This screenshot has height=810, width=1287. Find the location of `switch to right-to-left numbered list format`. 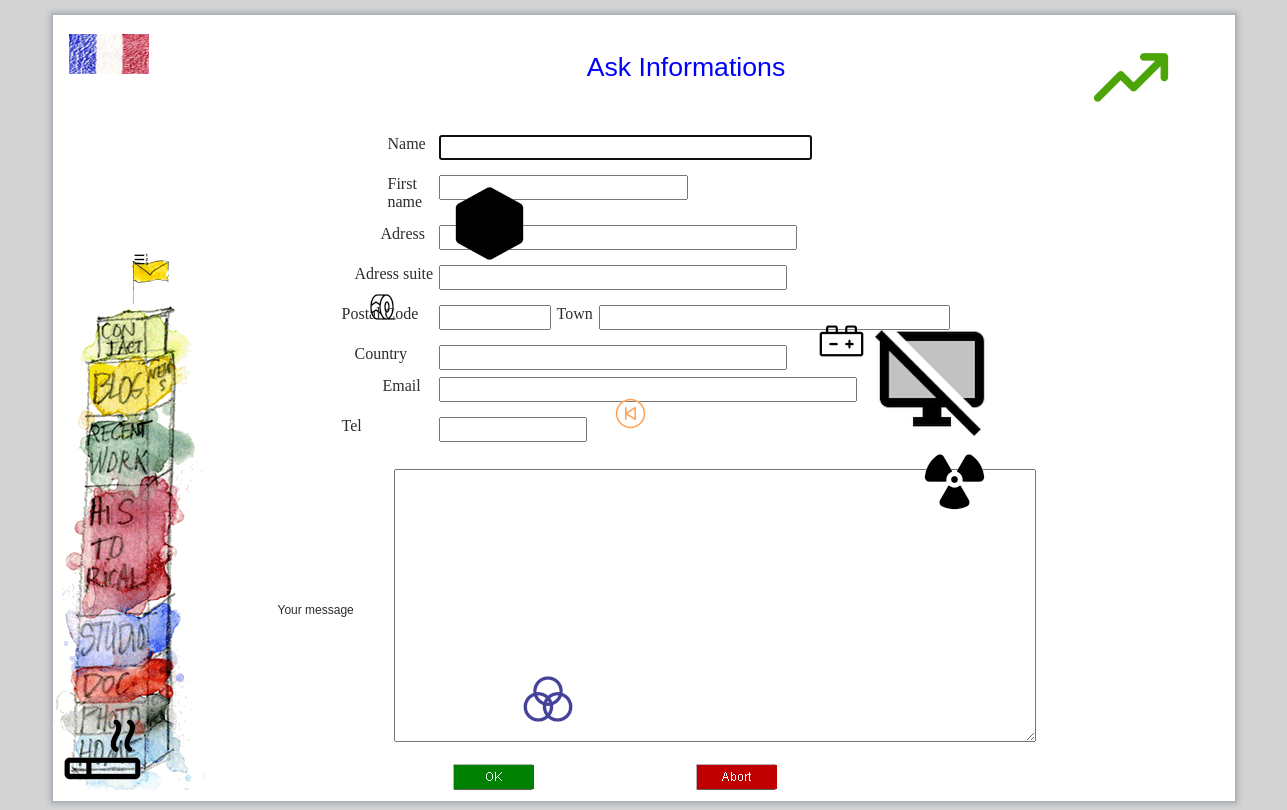

switch to right-to-left numbered list format is located at coordinates (141, 259).